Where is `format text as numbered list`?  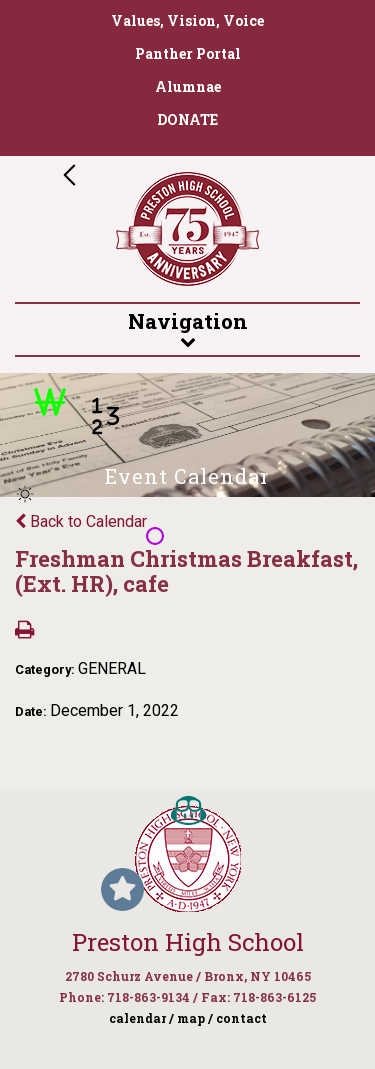
format text as numbered list is located at coordinates (105, 416).